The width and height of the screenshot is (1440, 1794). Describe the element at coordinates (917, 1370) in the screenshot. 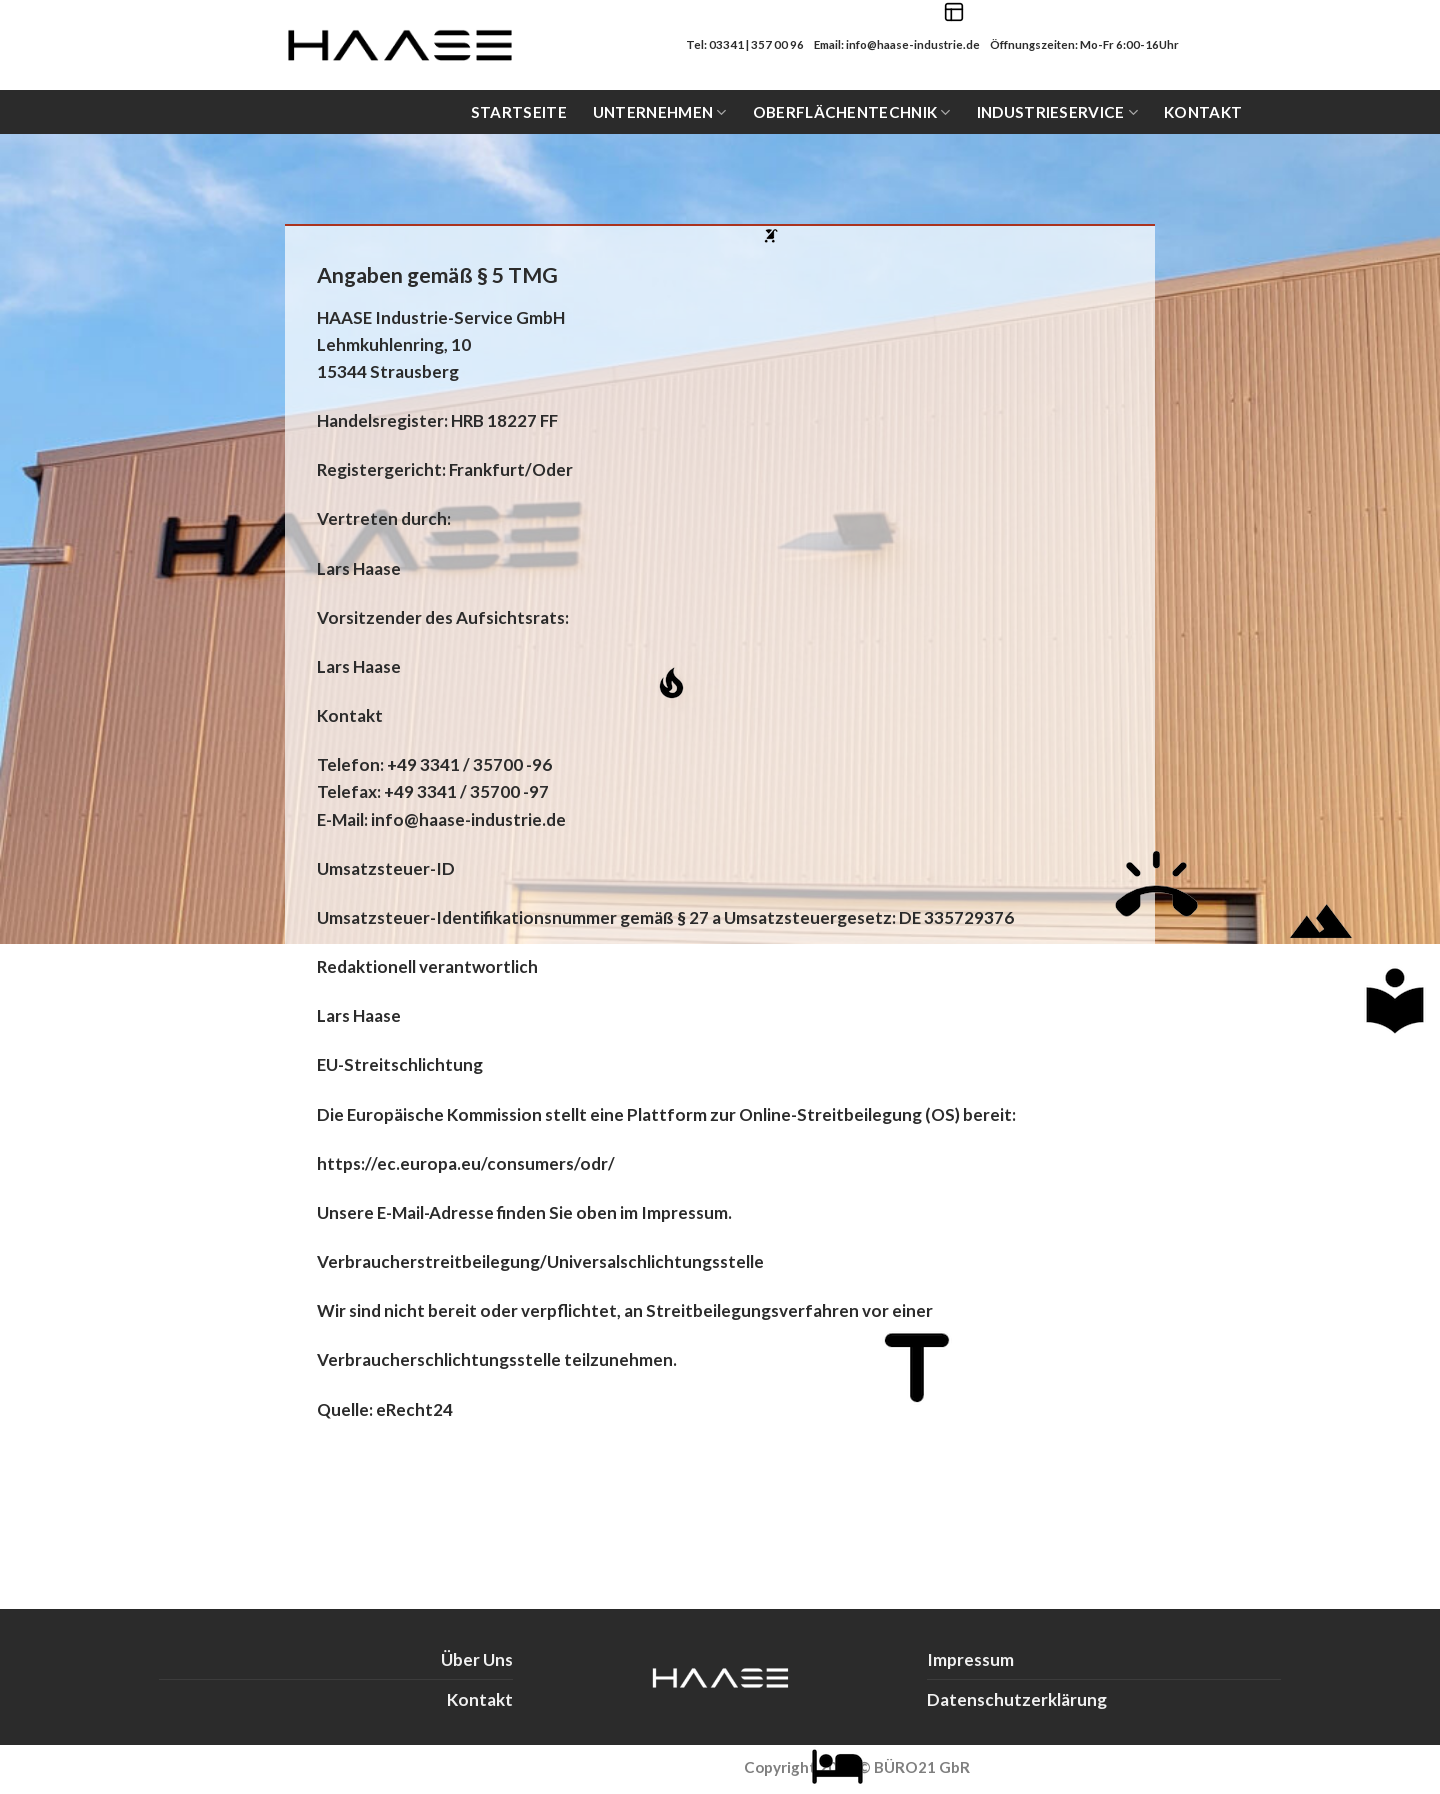

I see `add or edit a title` at that location.